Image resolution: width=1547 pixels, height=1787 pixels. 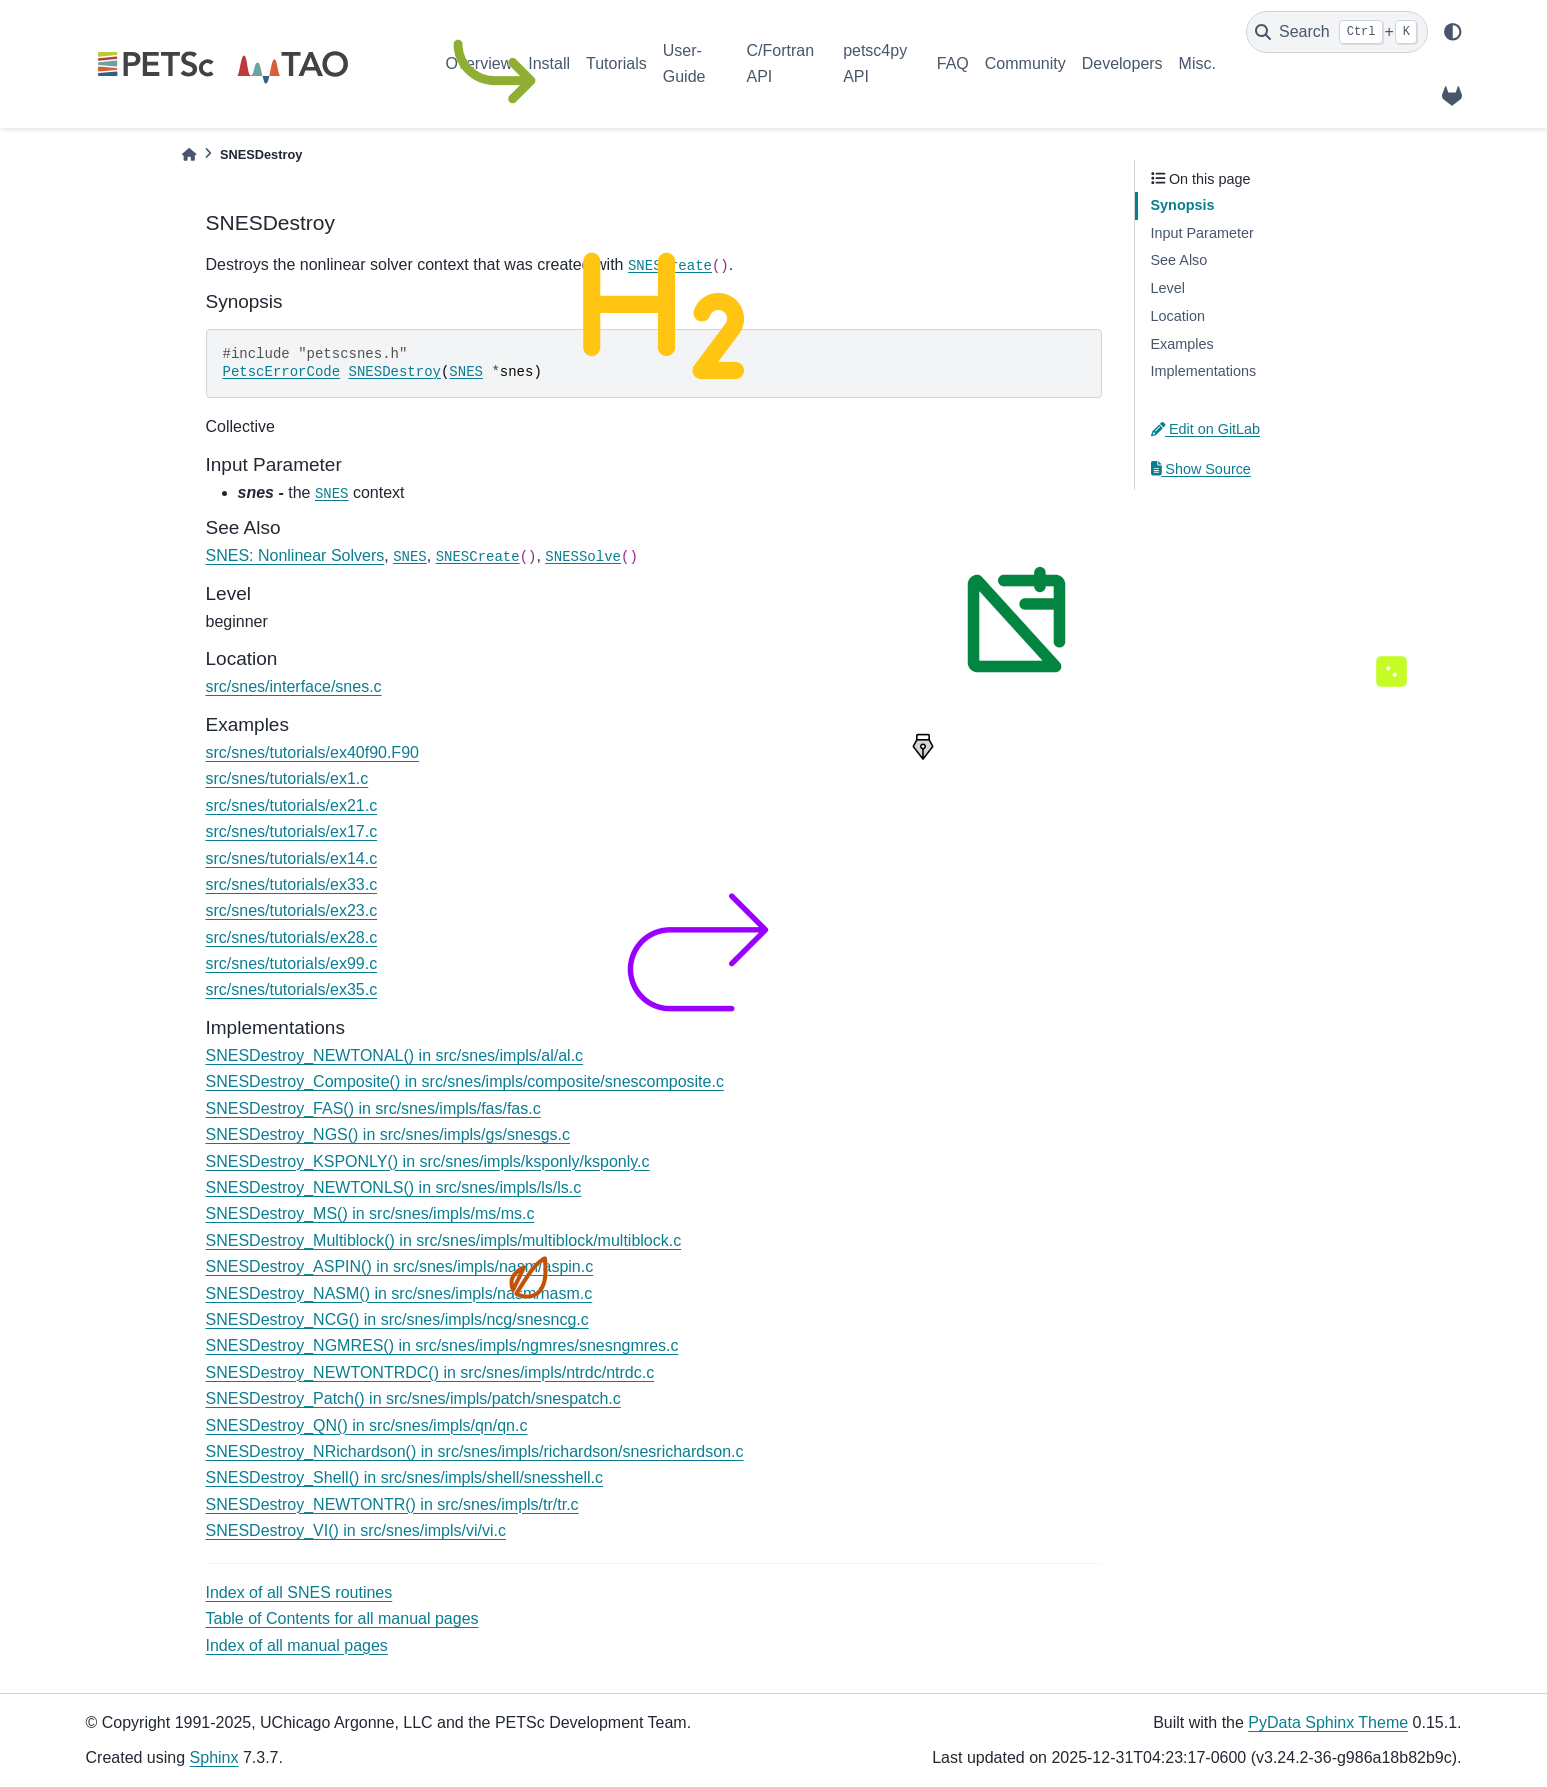 What do you see at coordinates (1391, 671) in the screenshot?
I see `roll dice or randomize selection` at bounding box center [1391, 671].